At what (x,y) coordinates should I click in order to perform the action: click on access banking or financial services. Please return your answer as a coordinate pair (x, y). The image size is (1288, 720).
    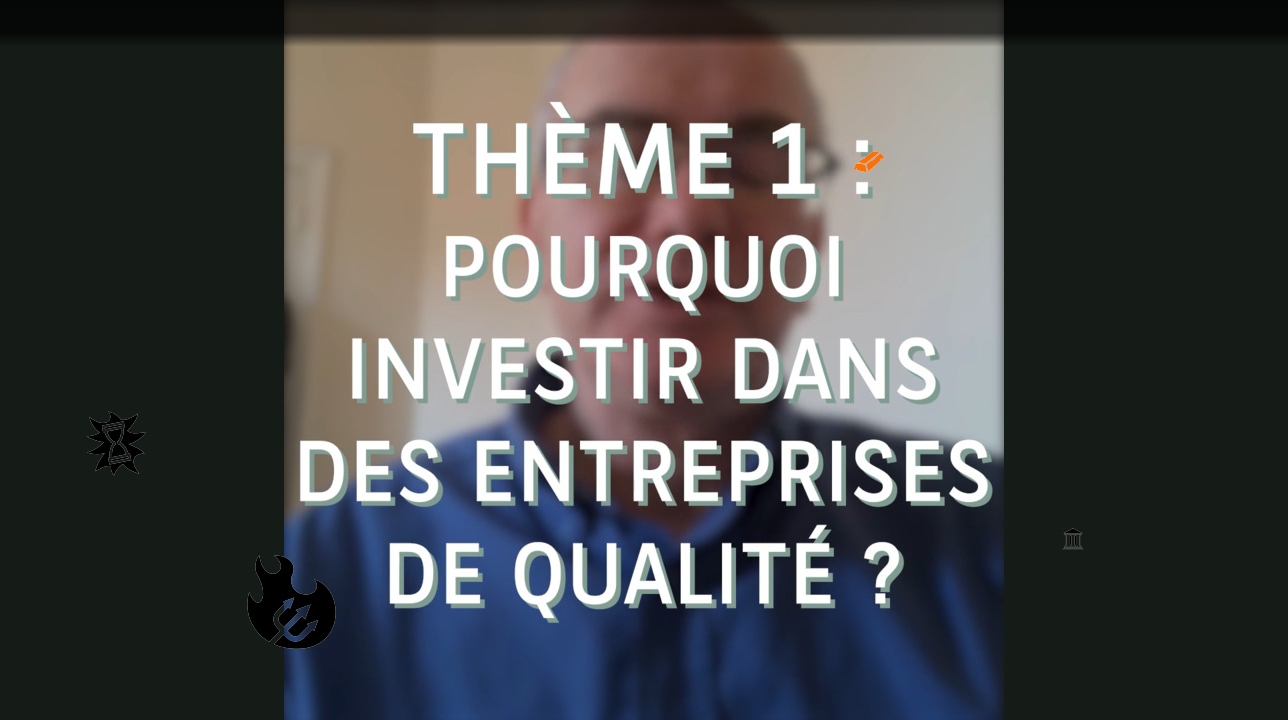
    Looking at the image, I should click on (1073, 539).